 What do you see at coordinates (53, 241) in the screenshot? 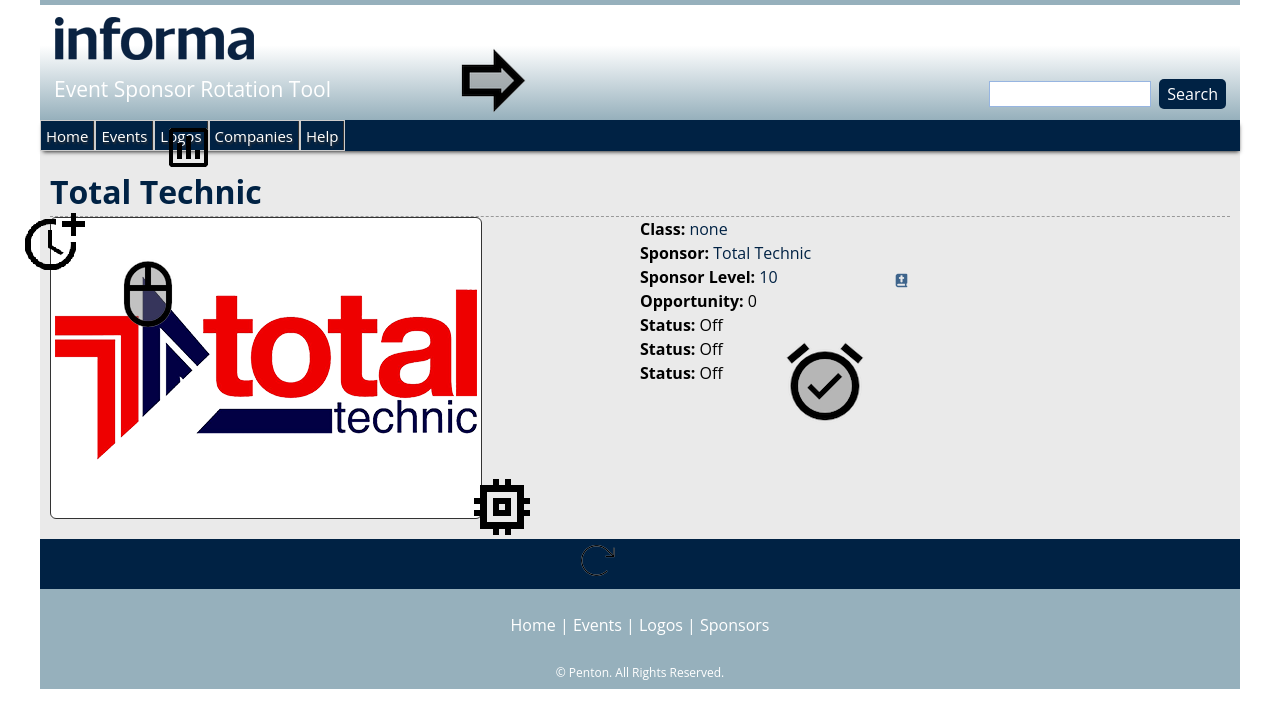
I see `add more time to a timer or deadline` at bounding box center [53, 241].